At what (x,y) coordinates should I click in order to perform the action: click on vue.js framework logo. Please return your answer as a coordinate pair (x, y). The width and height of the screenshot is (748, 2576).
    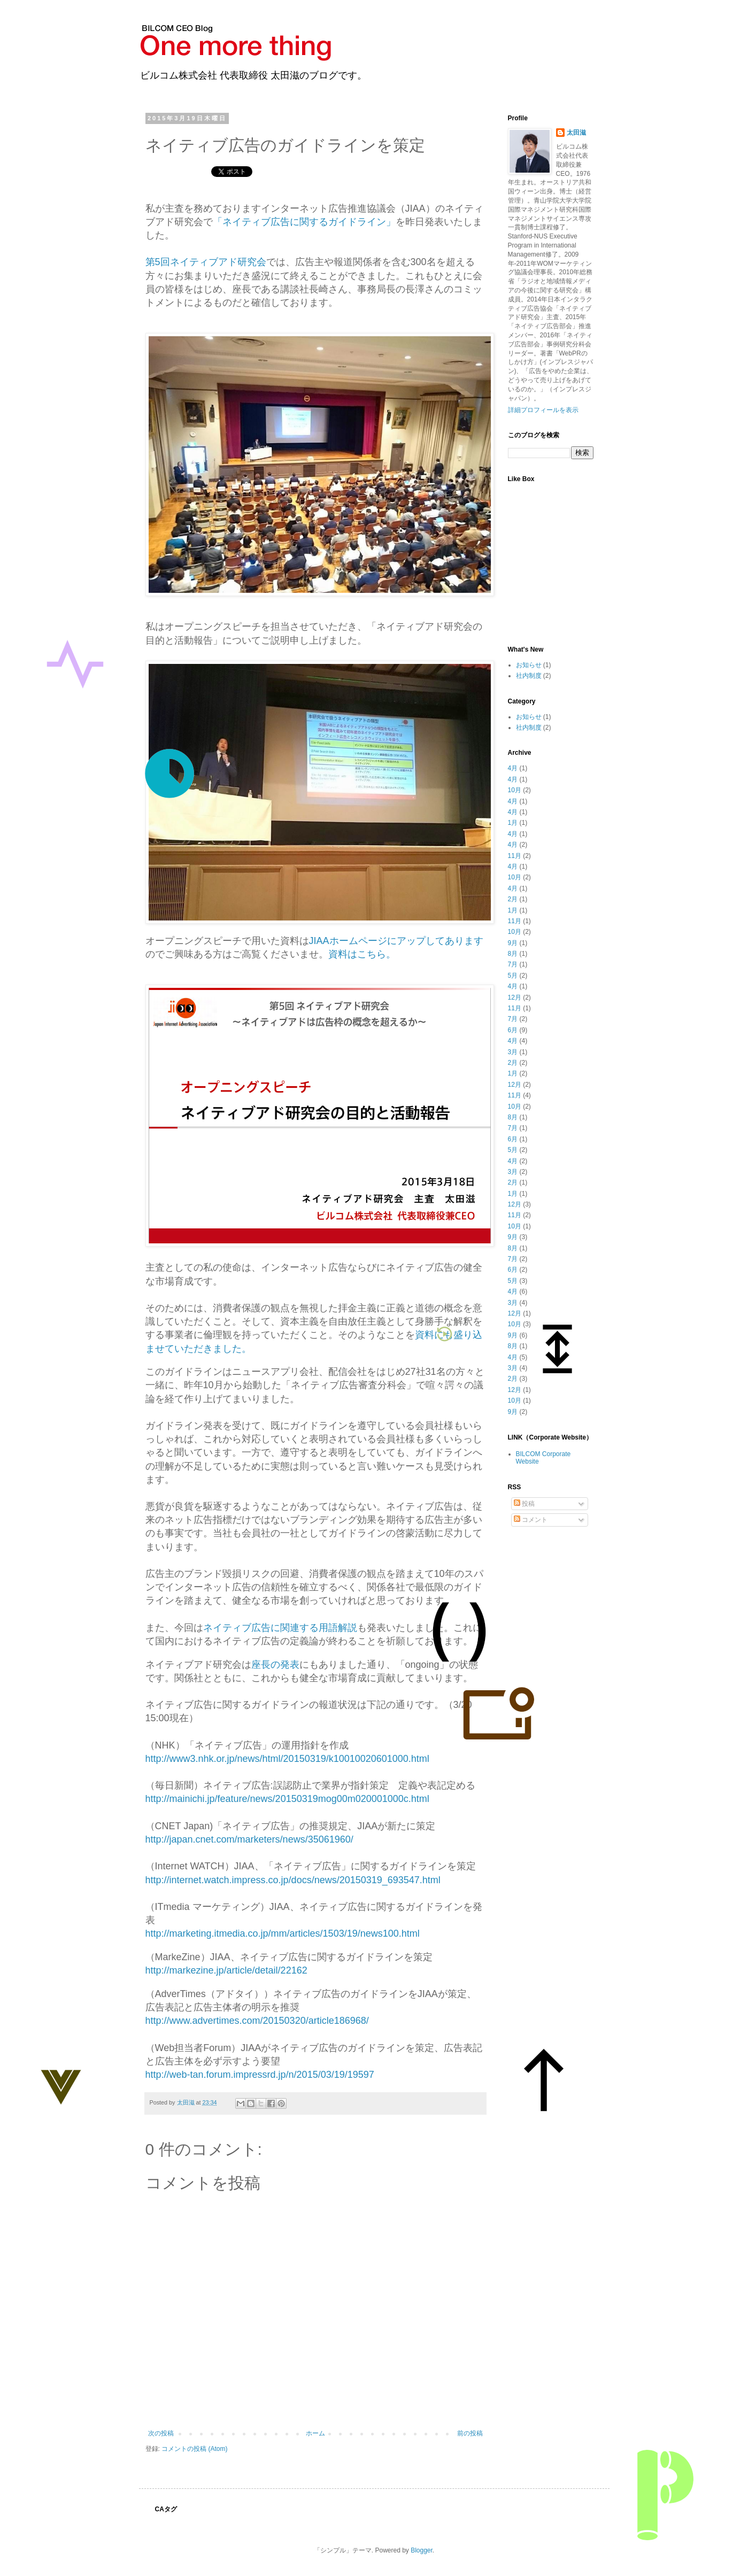
    Looking at the image, I should click on (61, 2086).